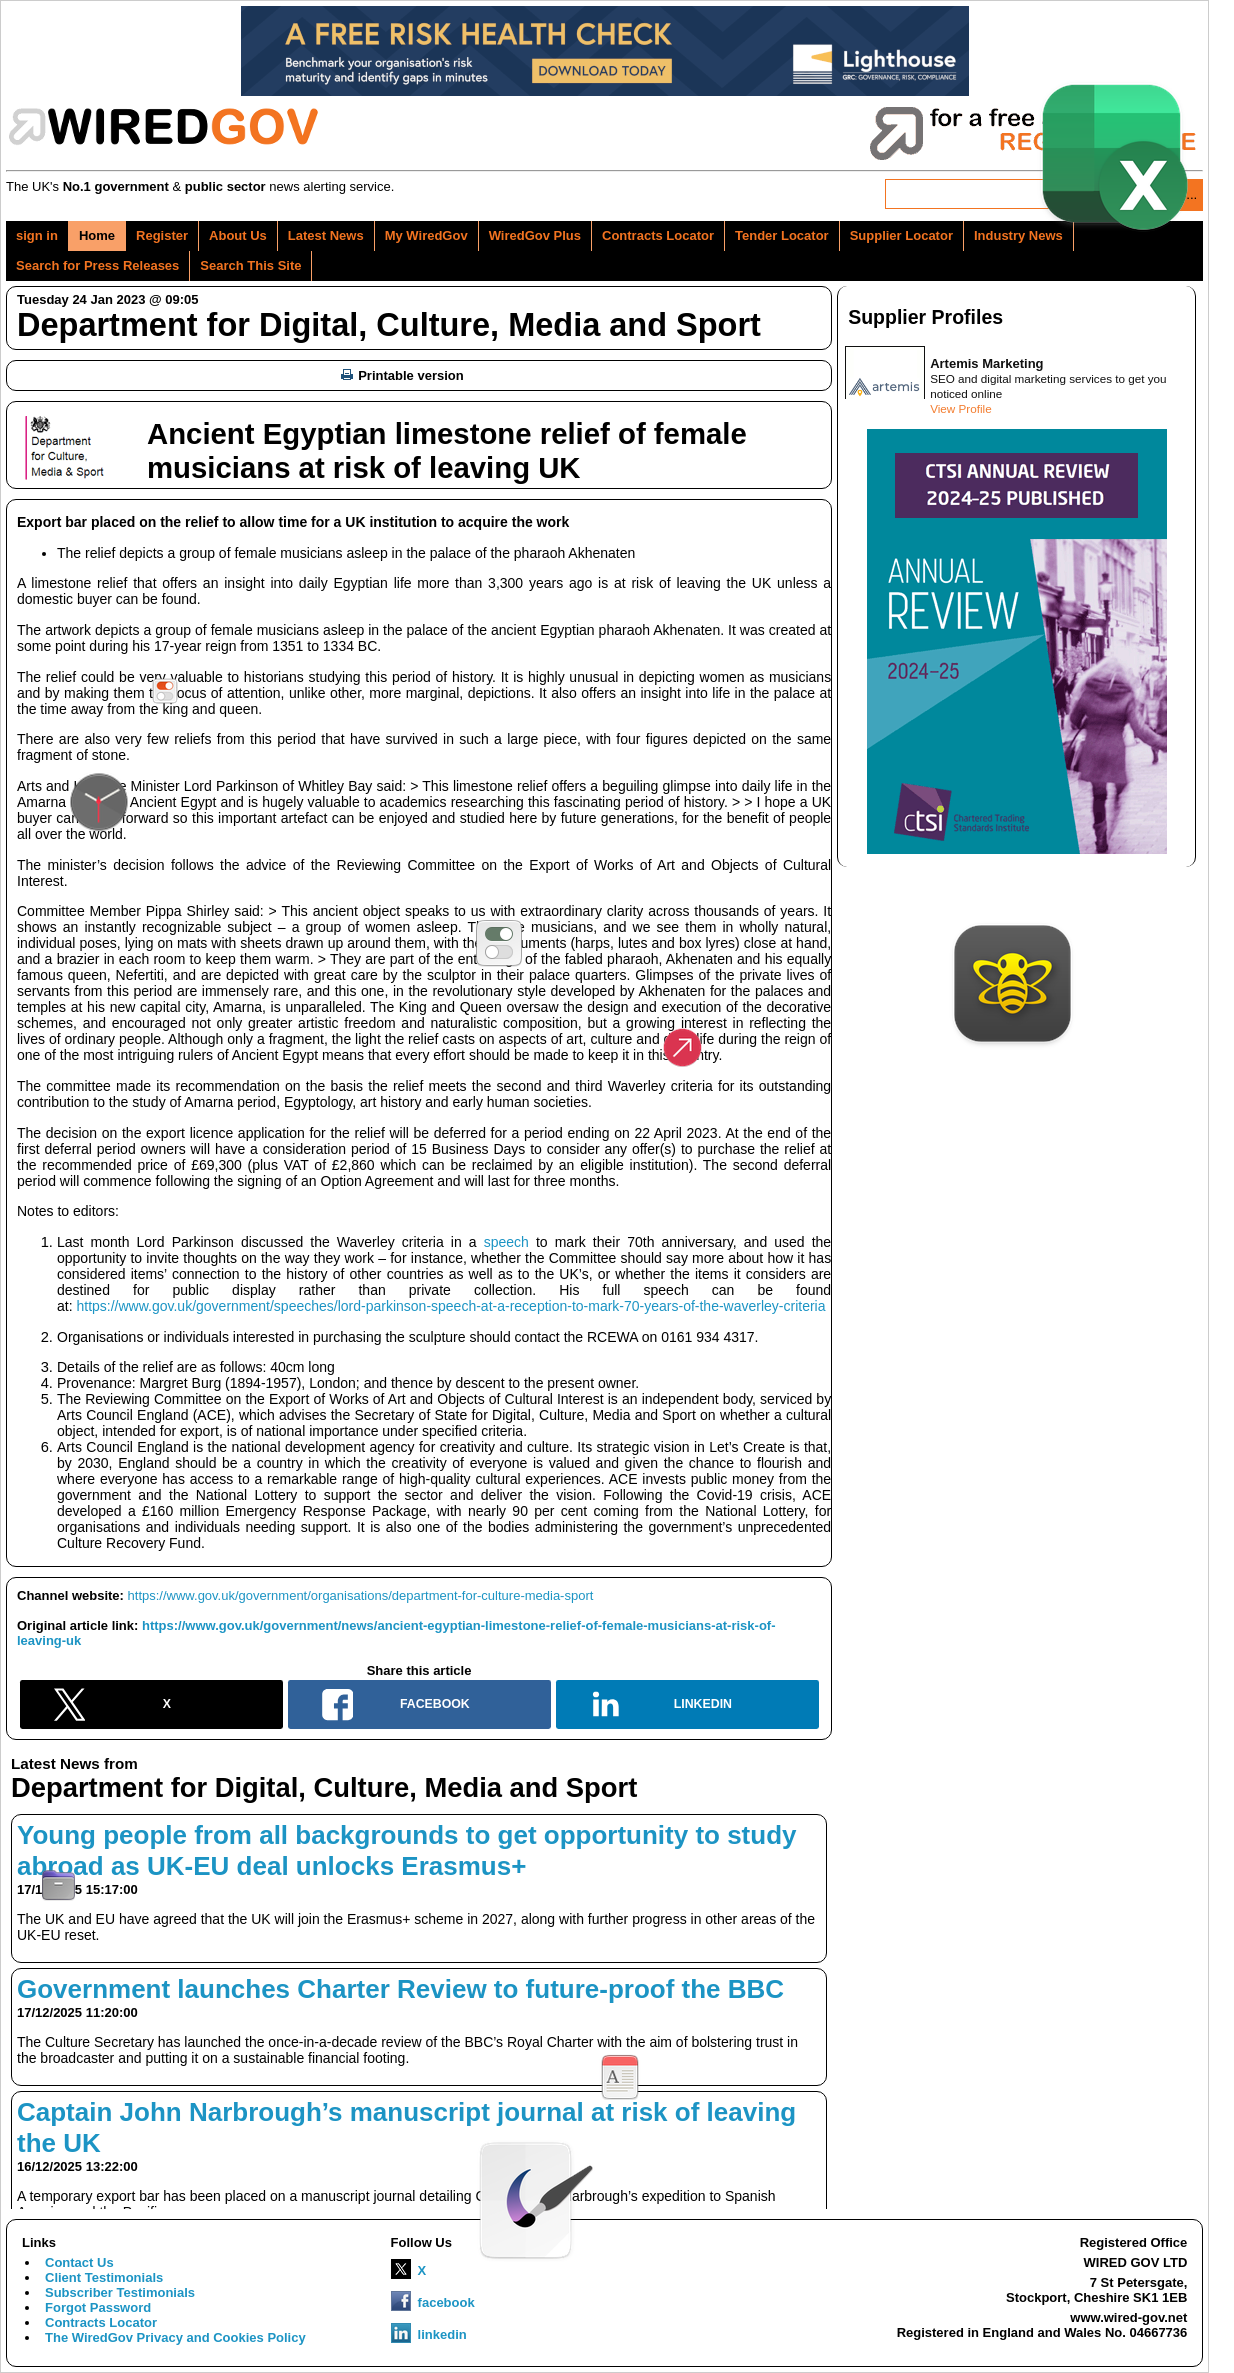 Image resolution: width=1234 pixels, height=2373 pixels. I want to click on open file manager application, so click(58, 1884).